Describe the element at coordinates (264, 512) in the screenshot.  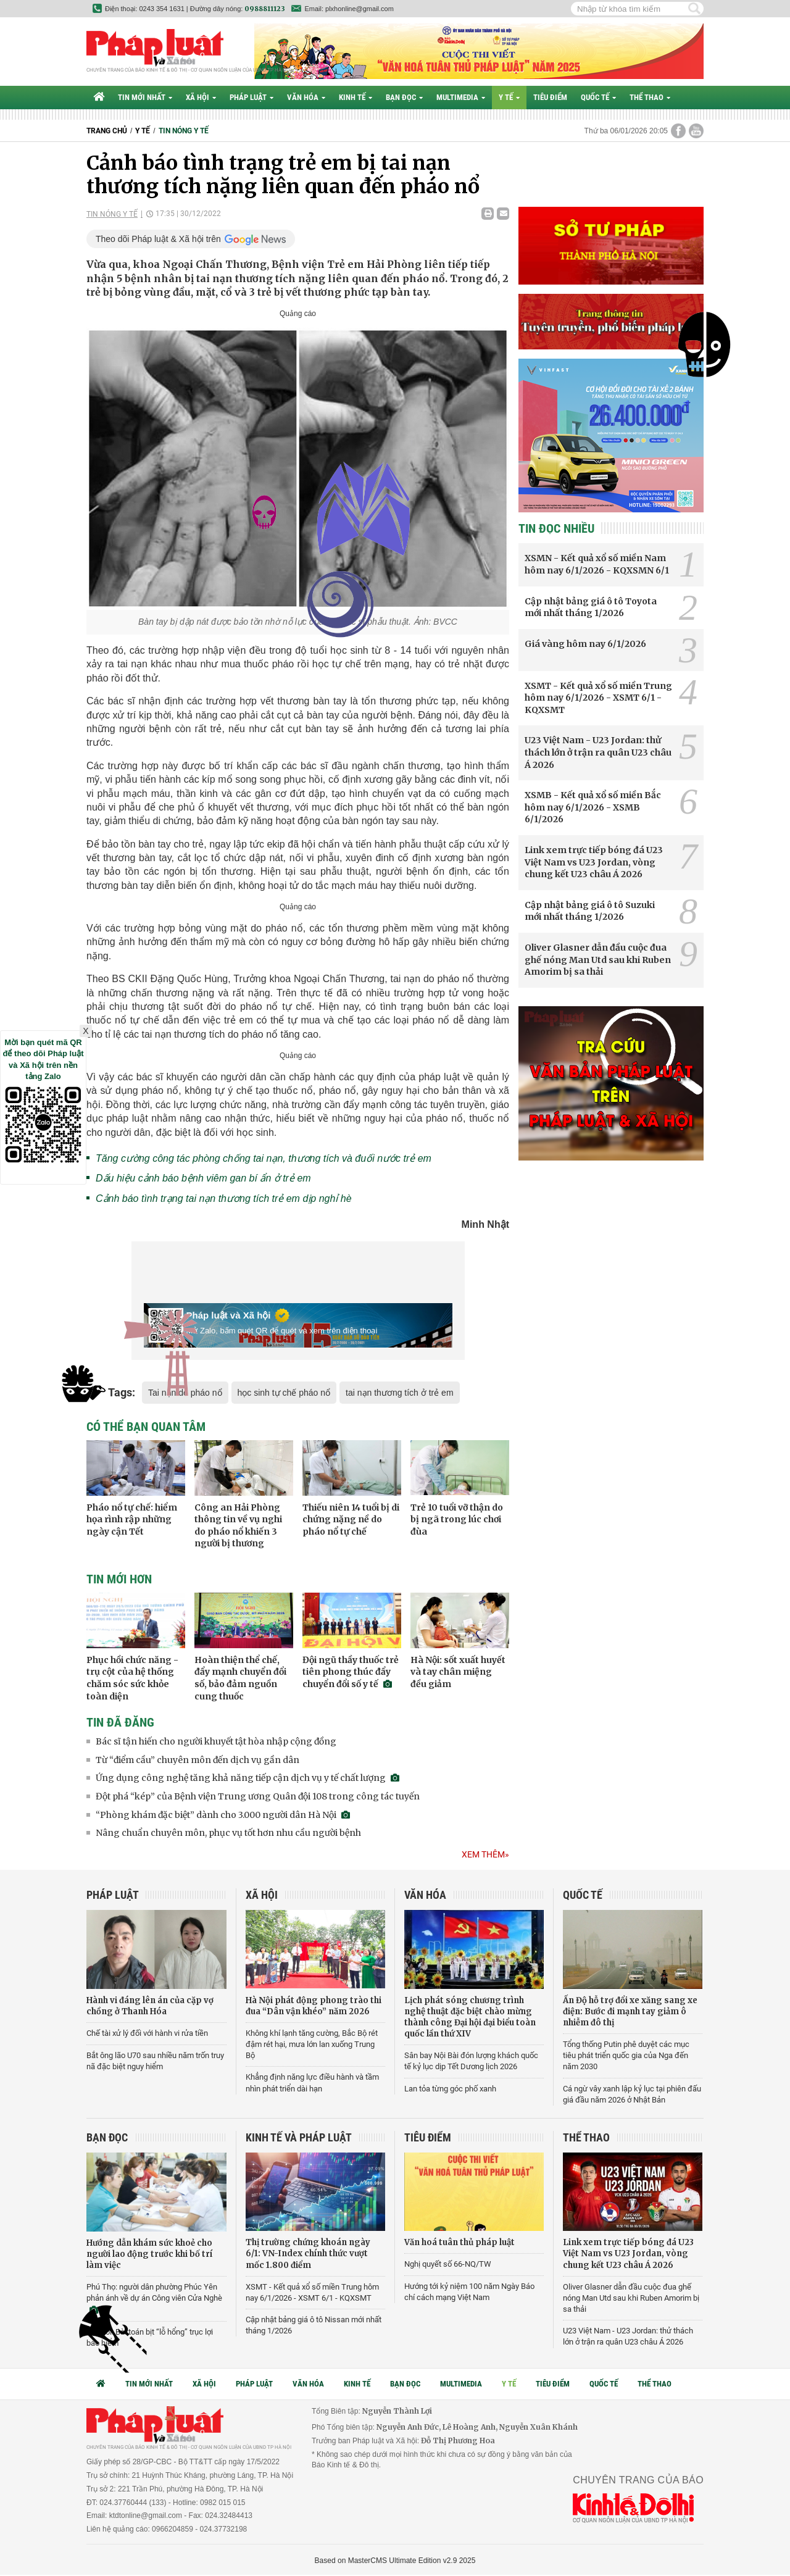
I see `select skull mask avatar or character cosmetic` at that location.